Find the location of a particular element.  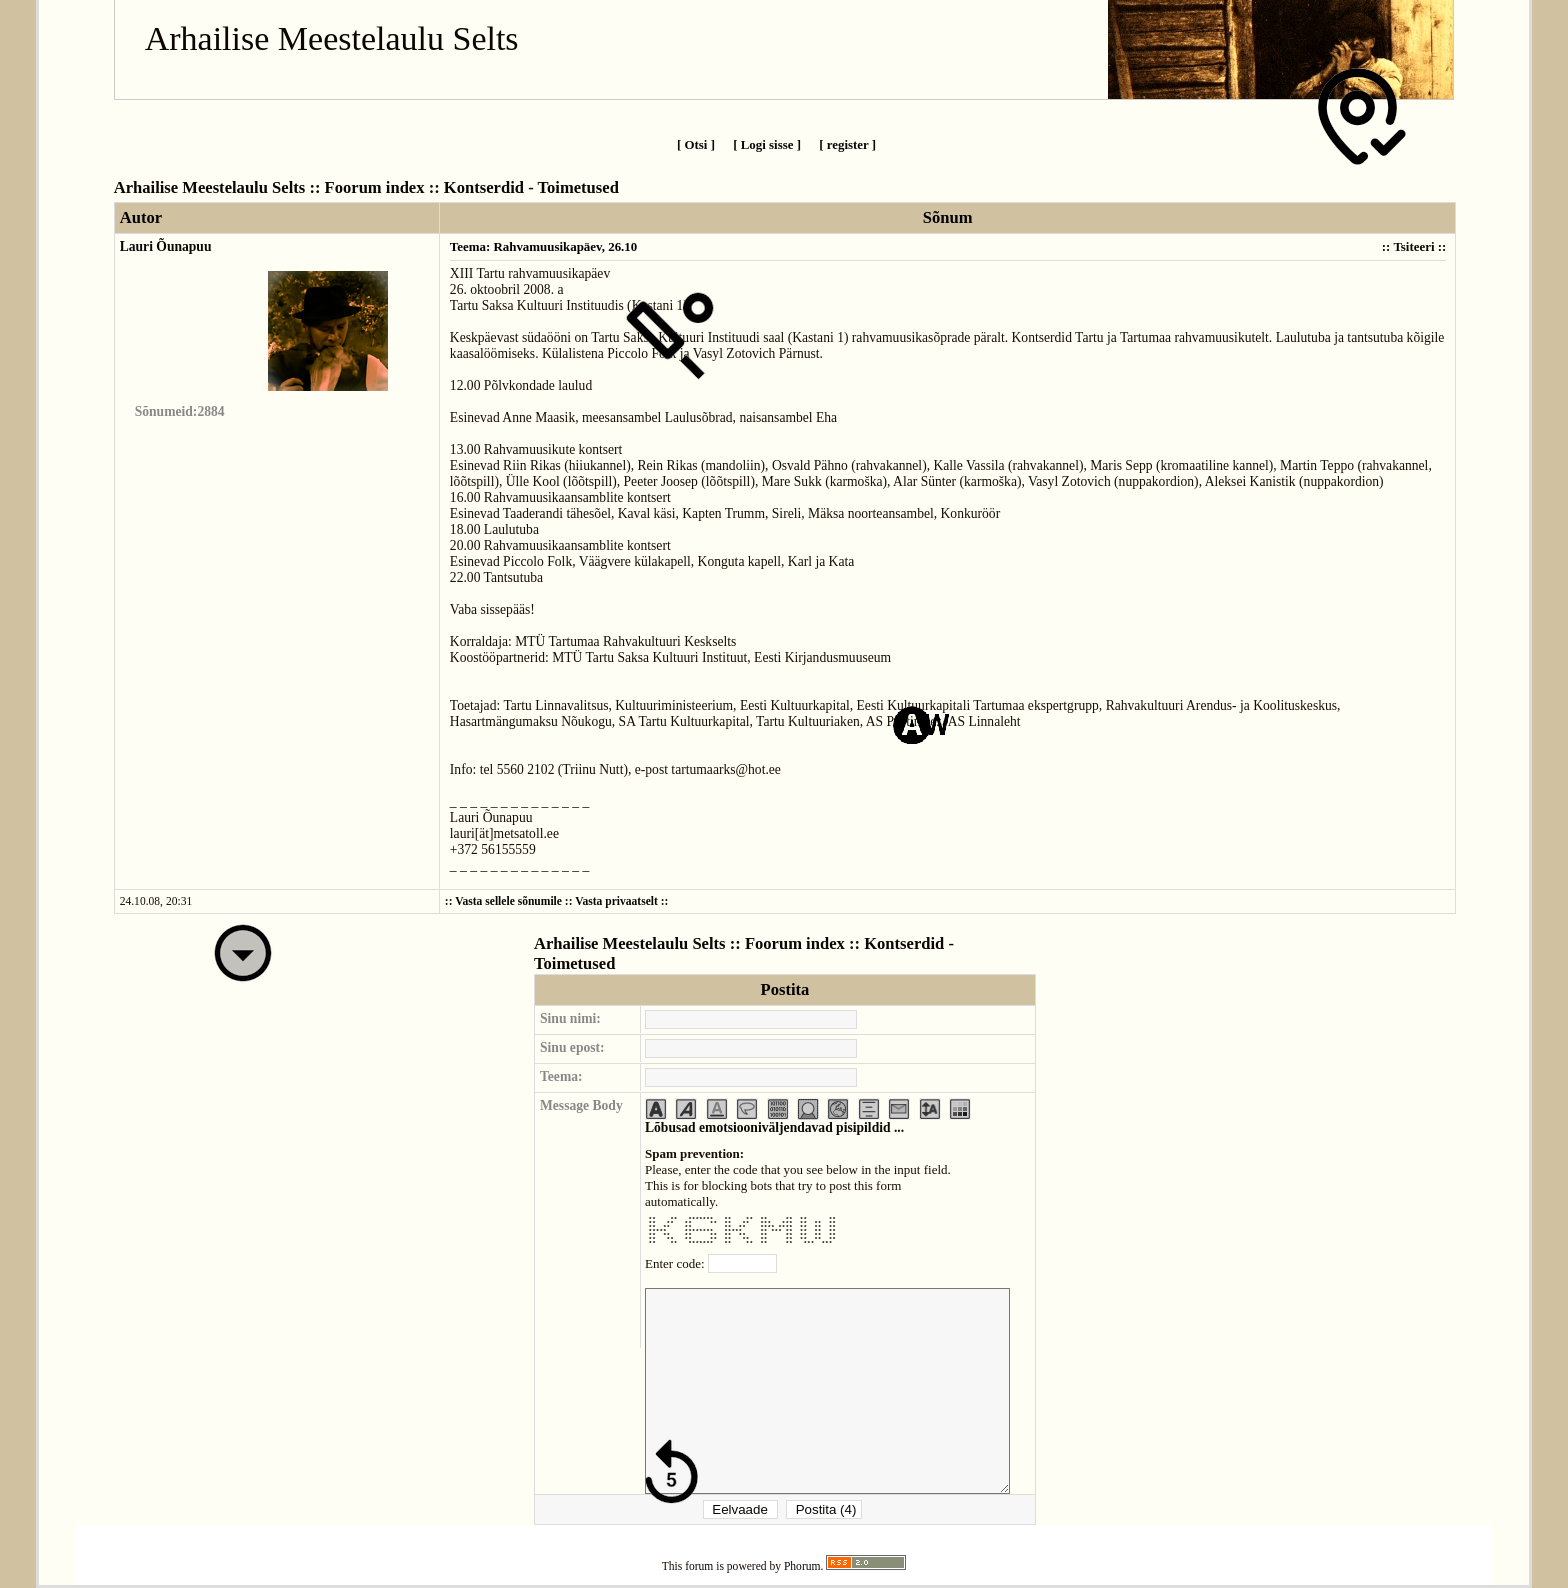

rewind video by 5 seconds is located at coordinates (671, 1473).